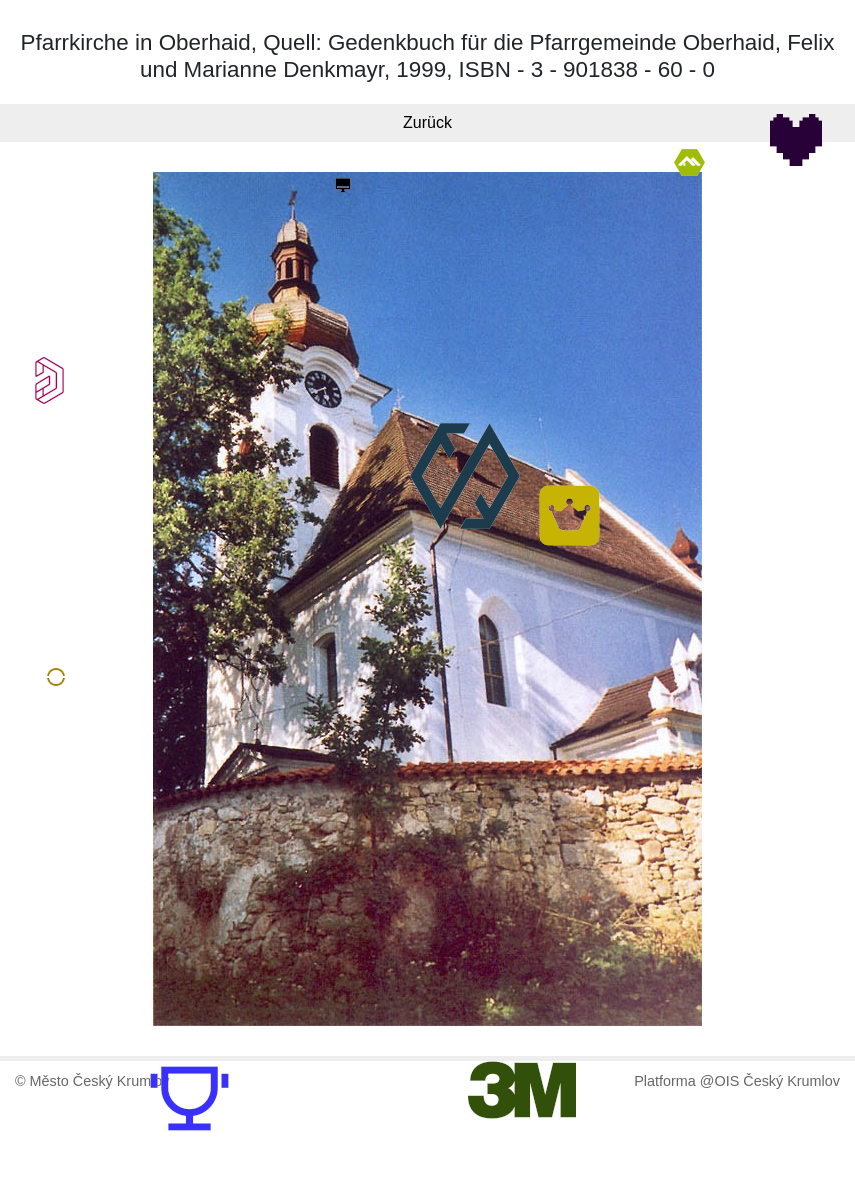  Describe the element at coordinates (465, 476) in the screenshot. I see `xendit payment platform logo` at that location.